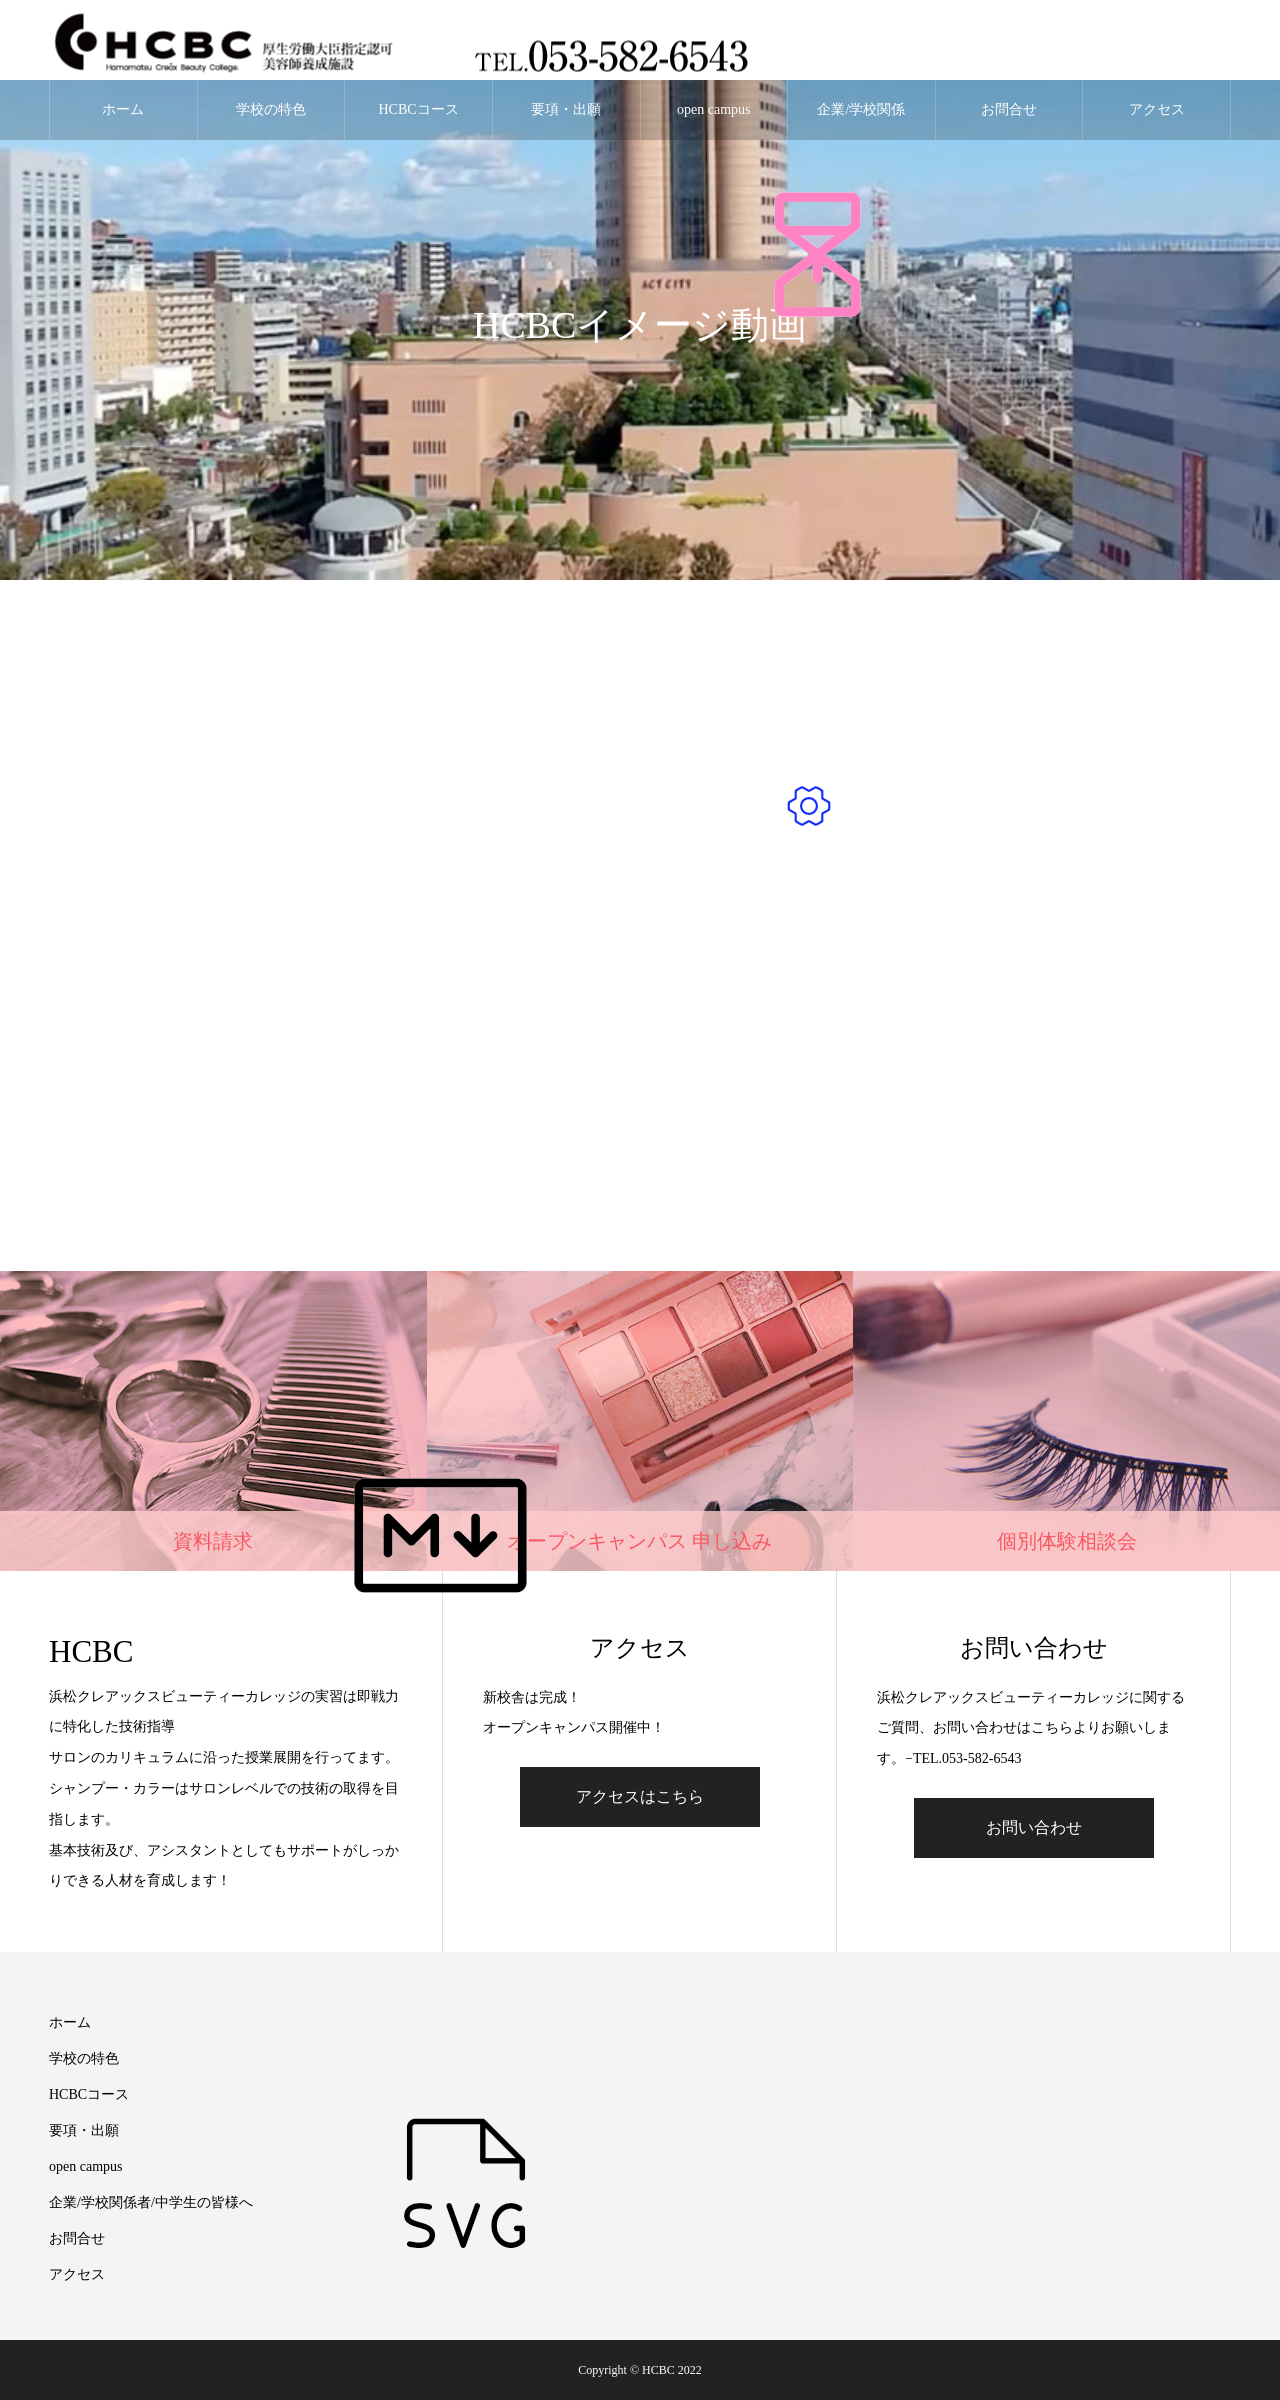 The width and height of the screenshot is (1280, 2400). Describe the element at coordinates (440, 1535) in the screenshot. I see `format text using markdown` at that location.